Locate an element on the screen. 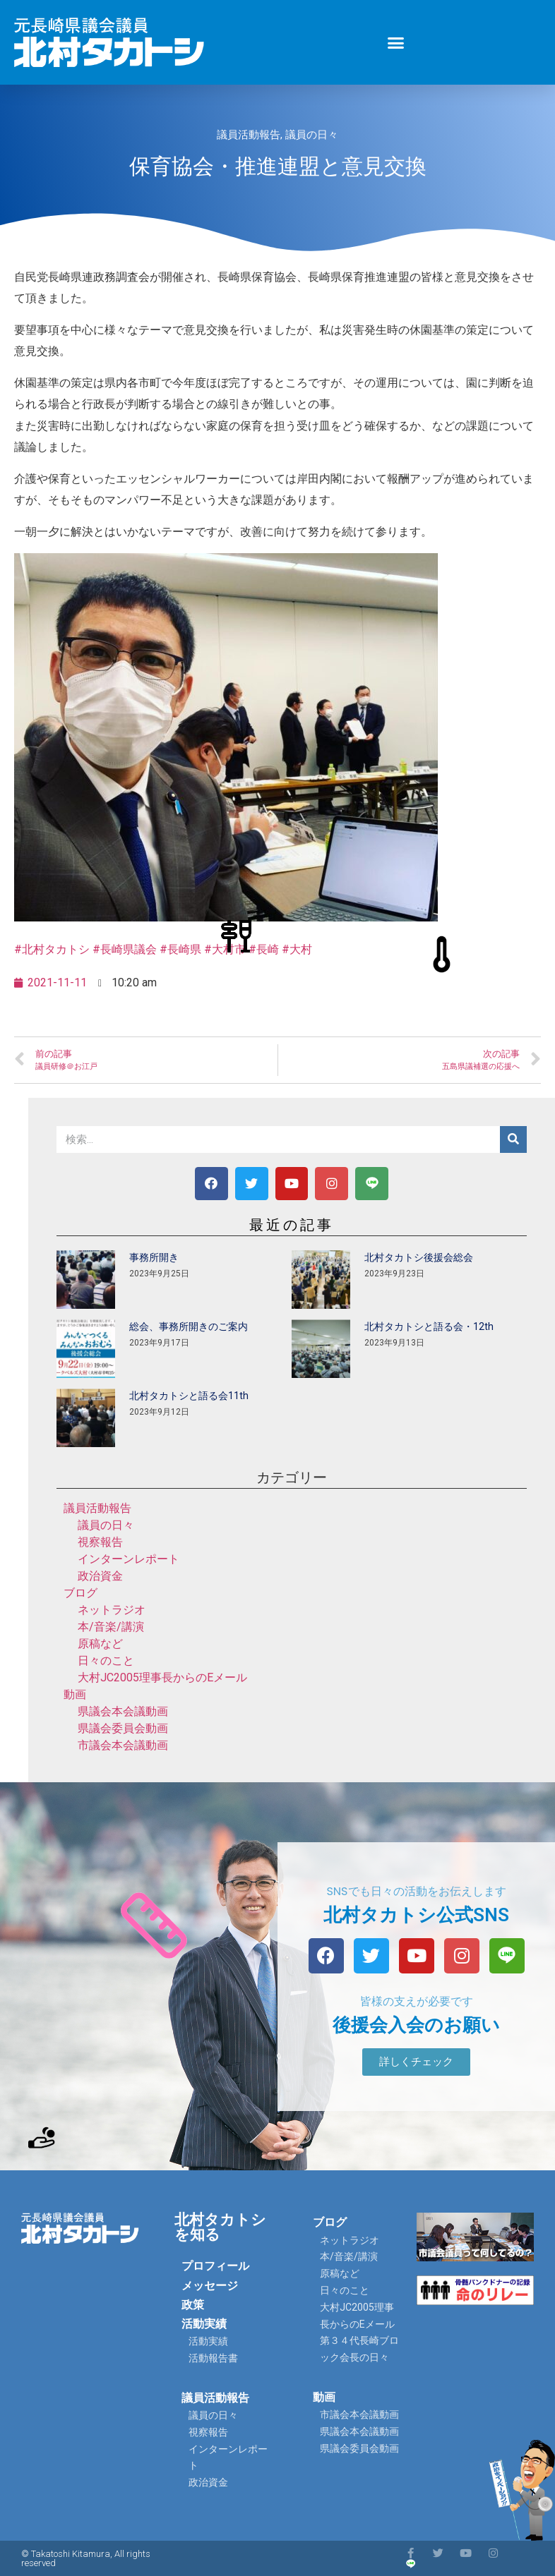 The height and width of the screenshot is (2576, 555). access measurement tools is located at coordinates (154, 1925).